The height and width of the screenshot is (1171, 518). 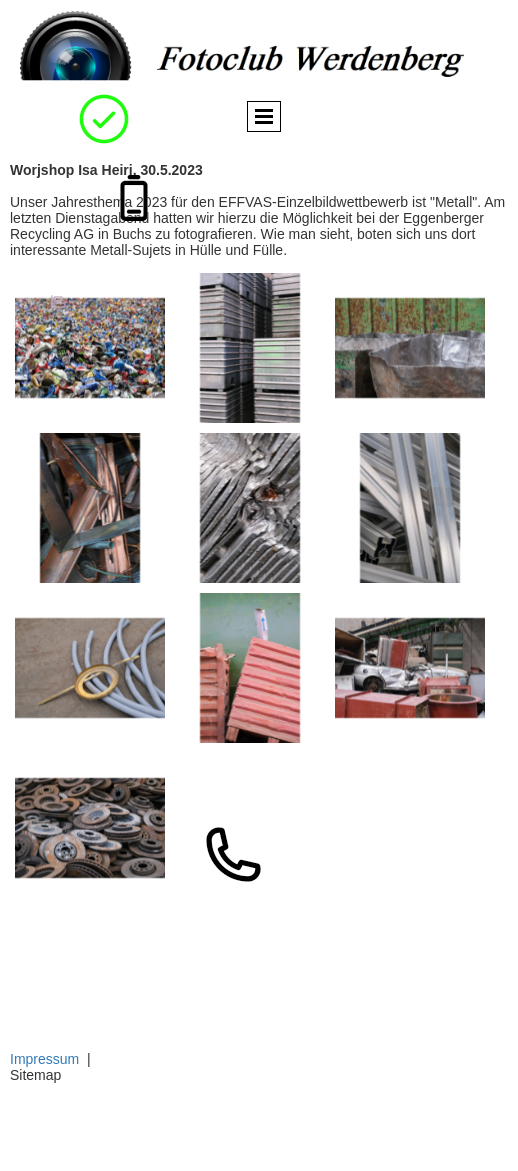 I want to click on make a phone call, so click(x=233, y=854).